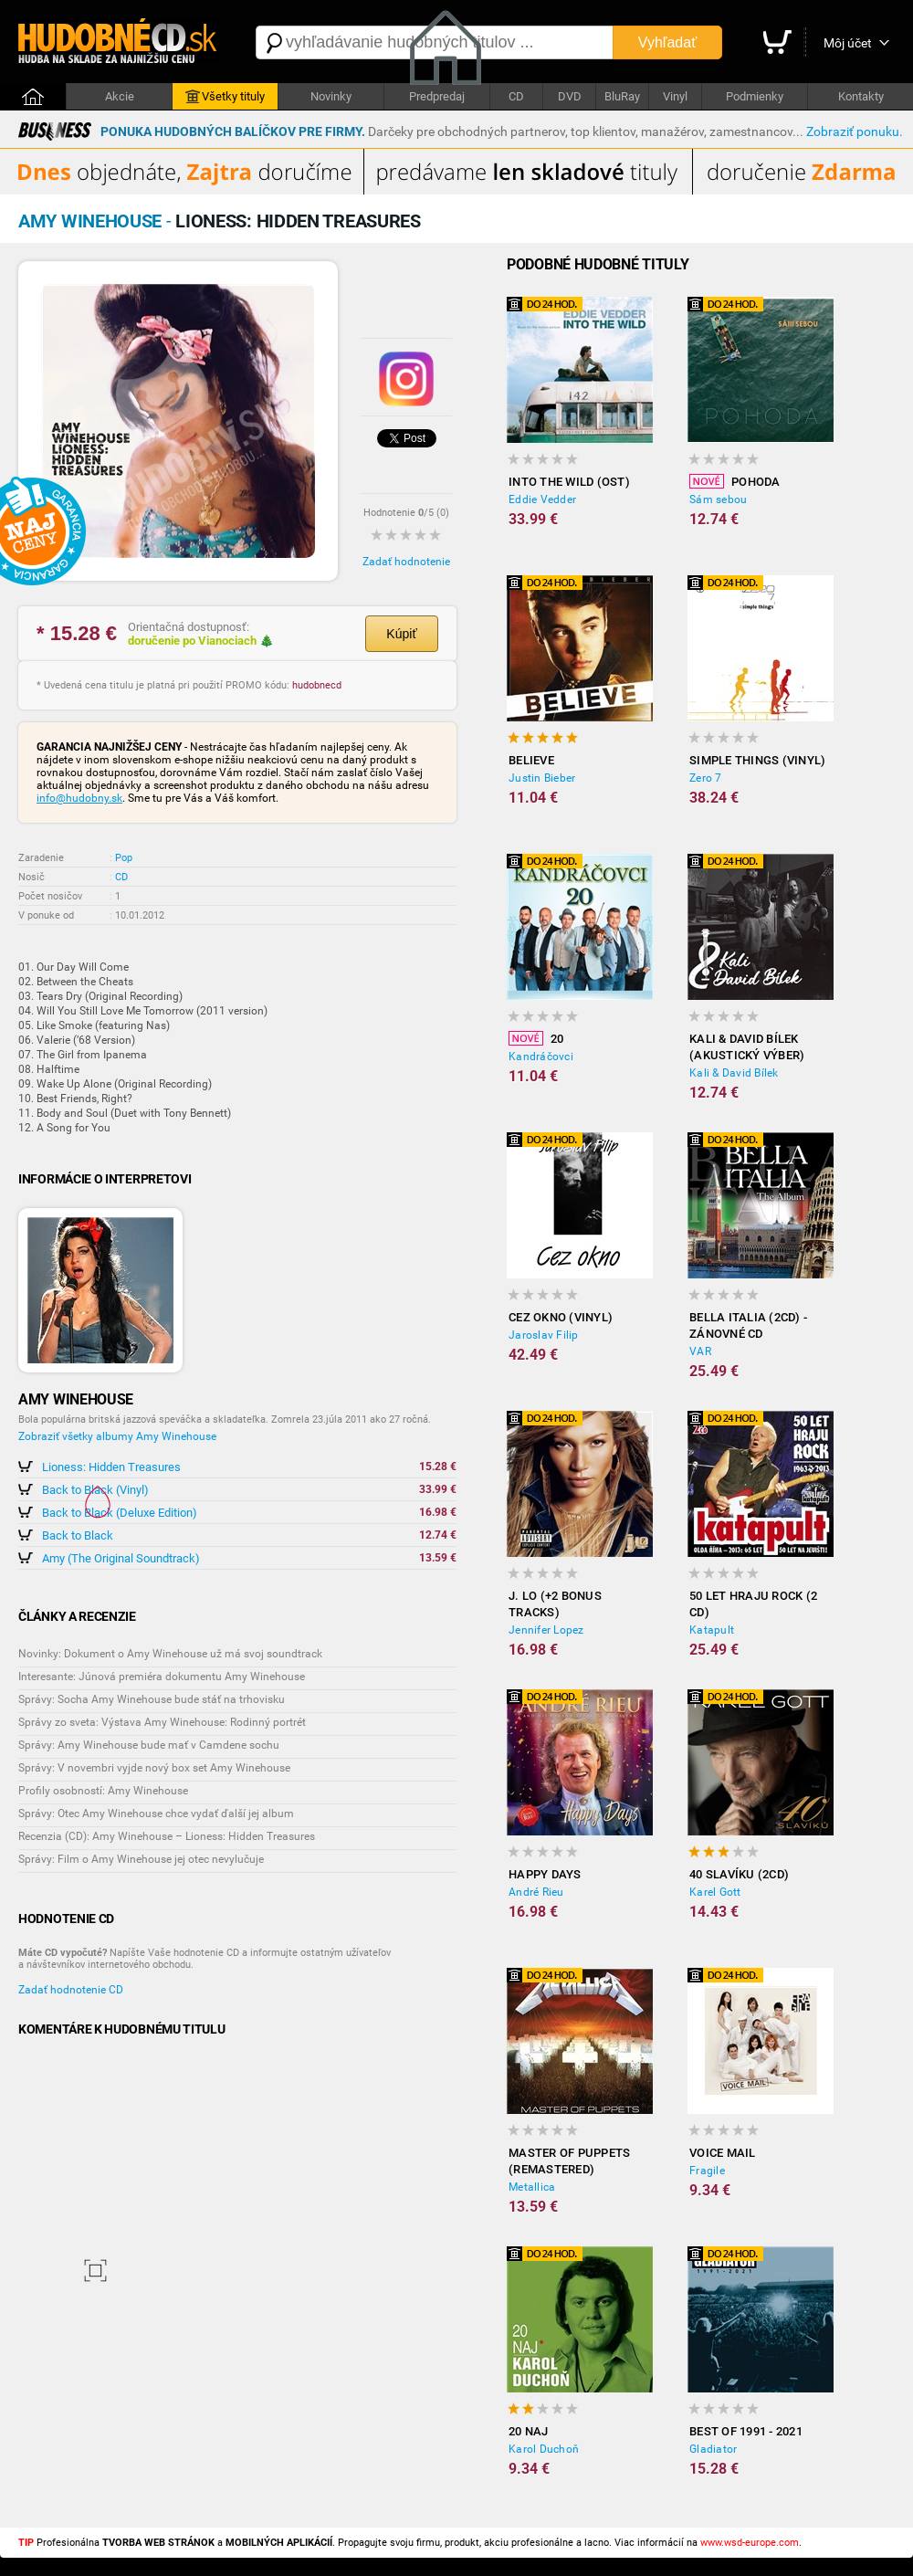 The width and height of the screenshot is (913, 2576). I want to click on scan a document or QR code, so click(95, 2270).